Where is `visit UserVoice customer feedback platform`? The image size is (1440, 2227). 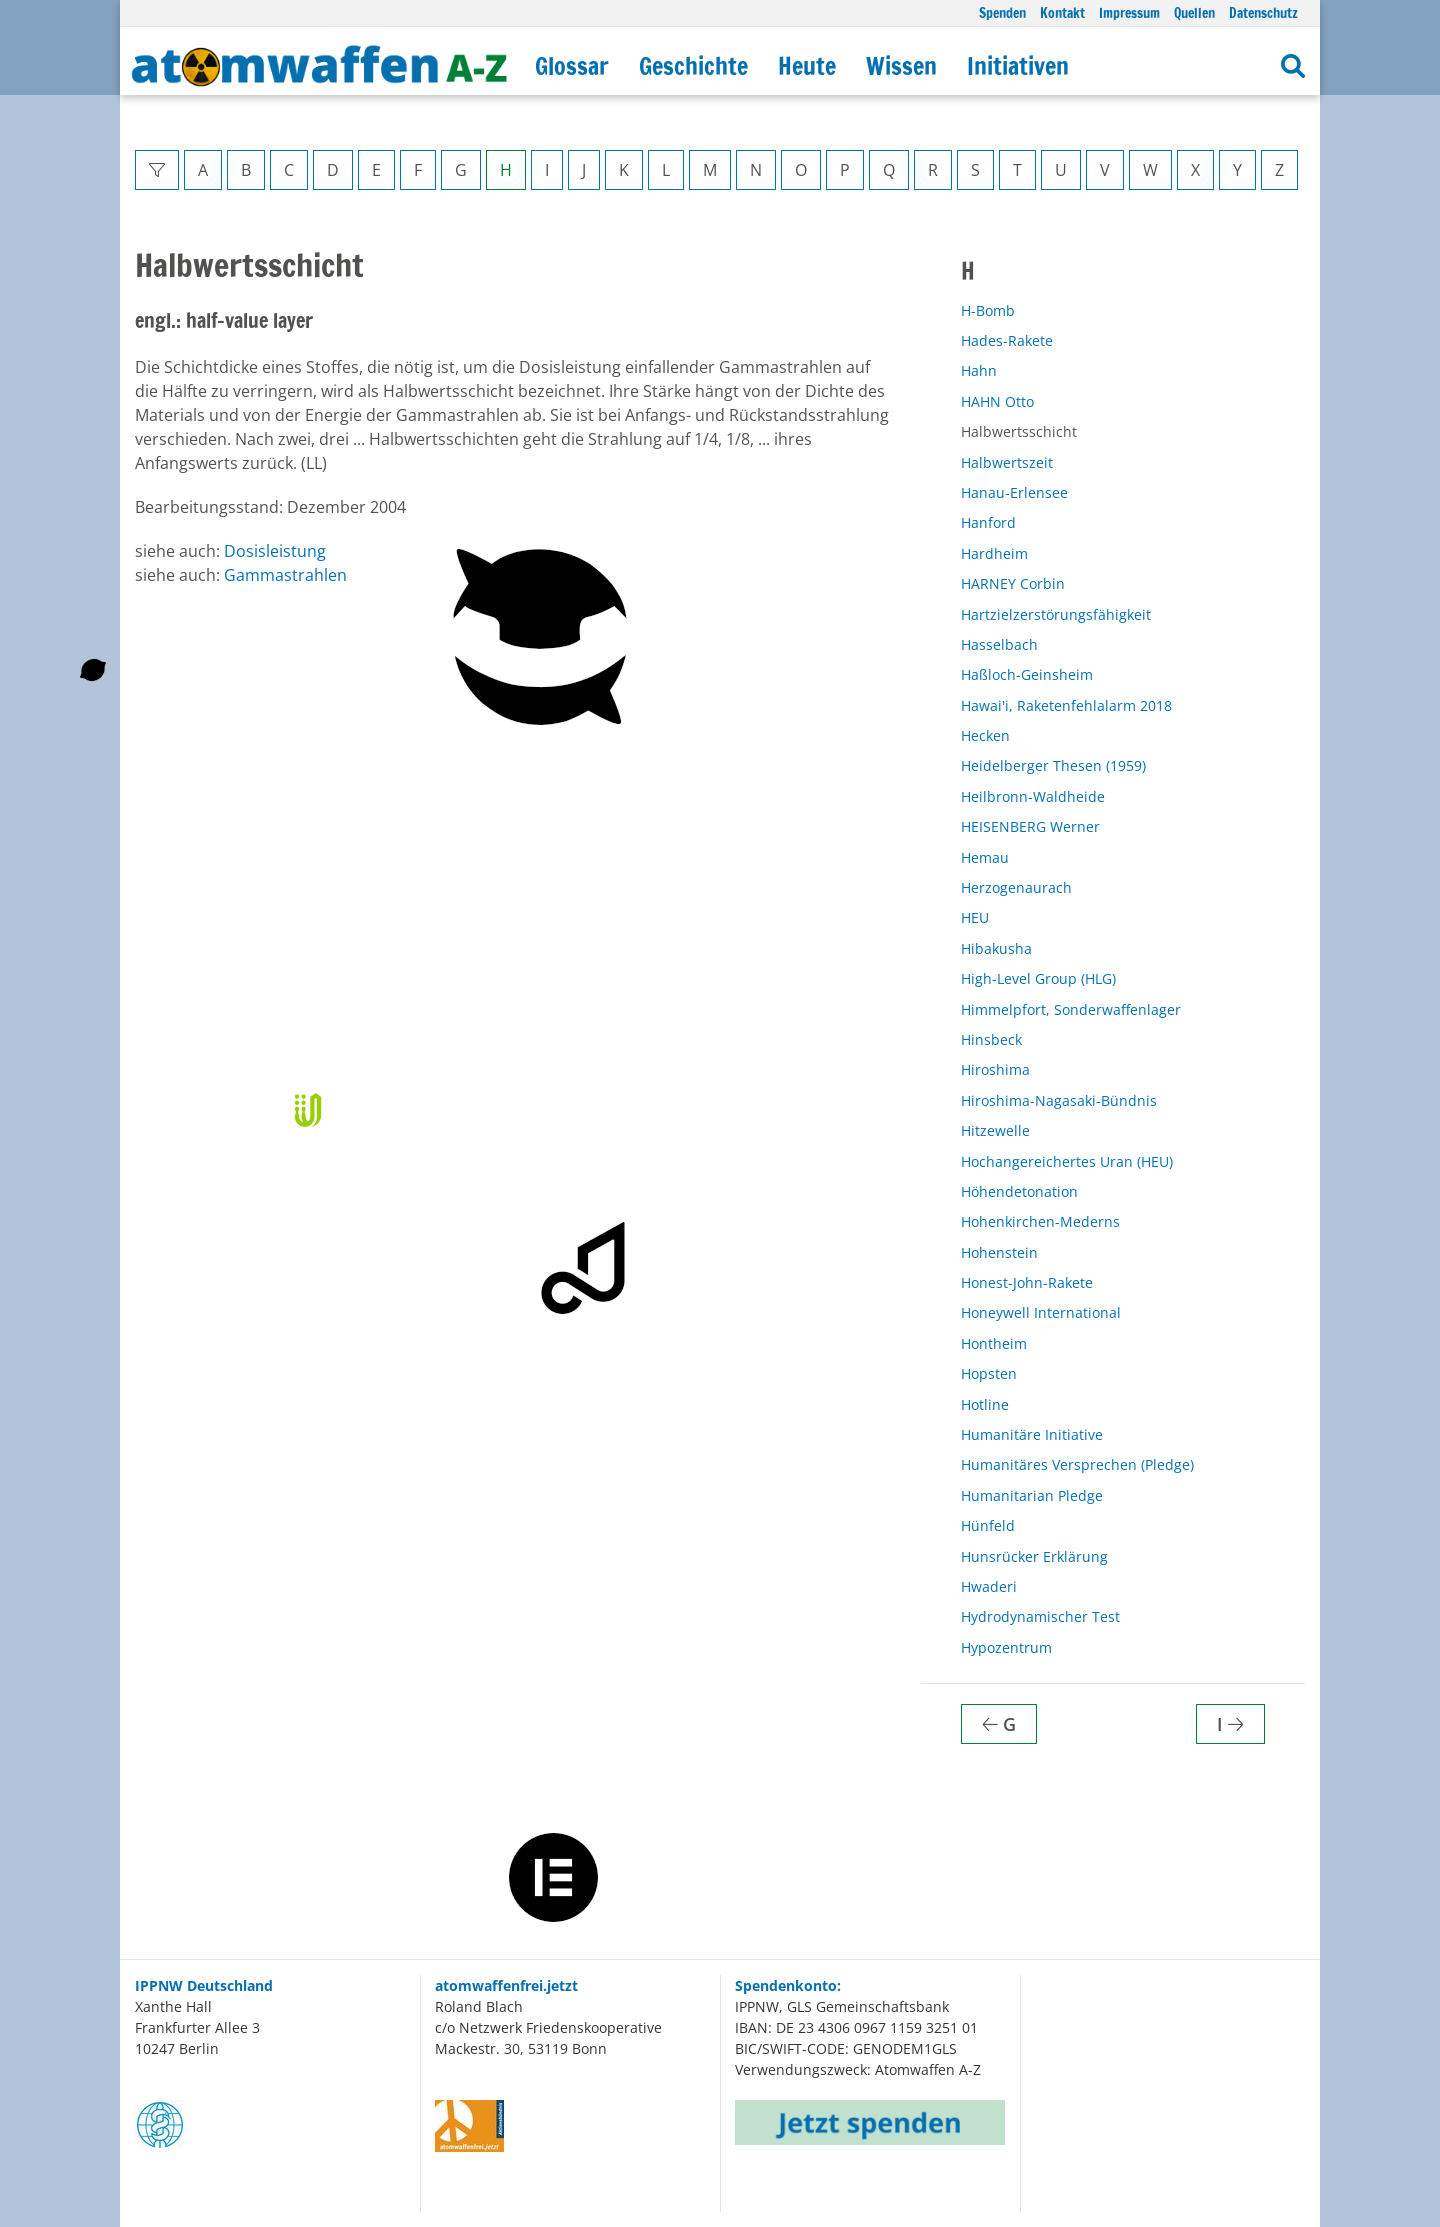
visit UserVoice customer feedback platform is located at coordinates (308, 1110).